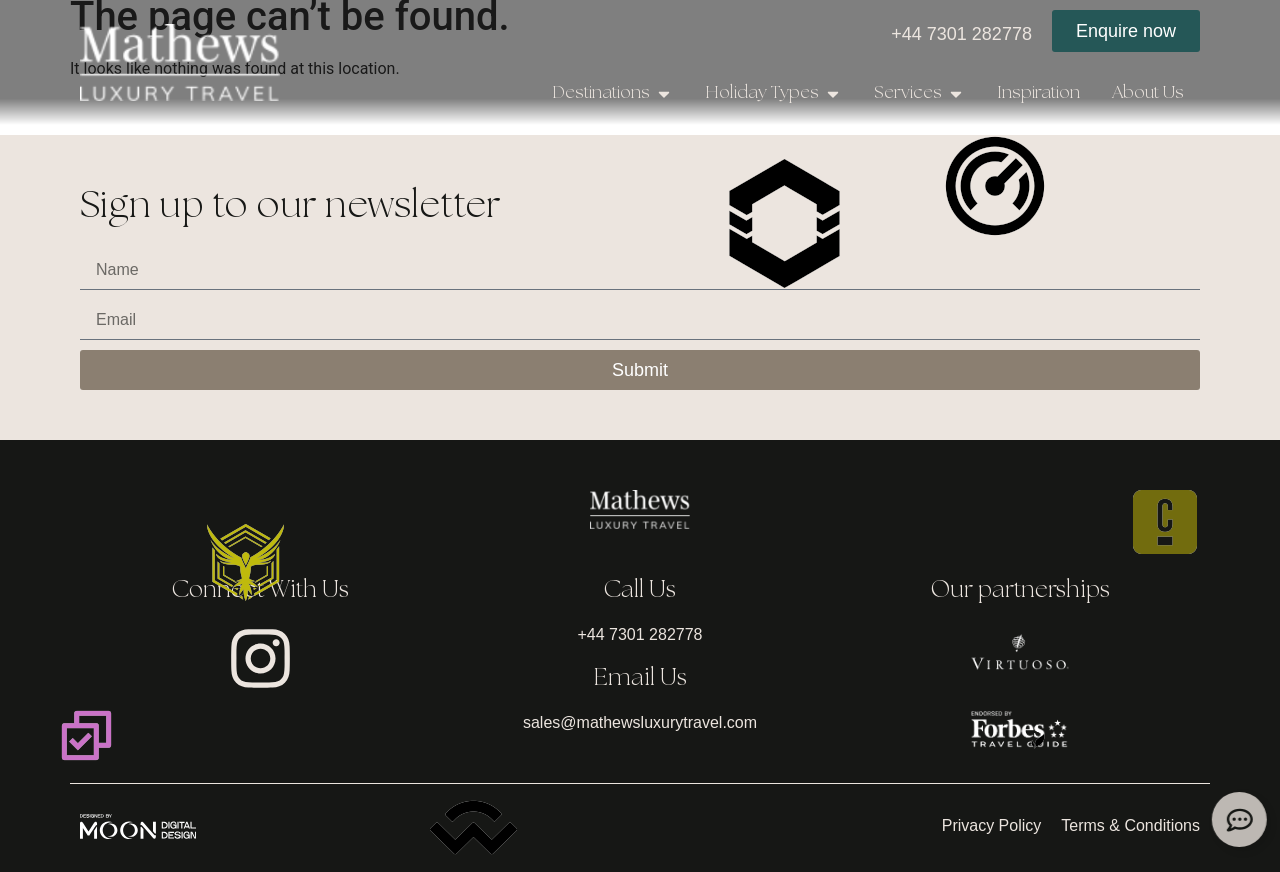 The height and width of the screenshot is (872, 1280). Describe the element at coordinates (995, 186) in the screenshot. I see `access the dashboard` at that location.